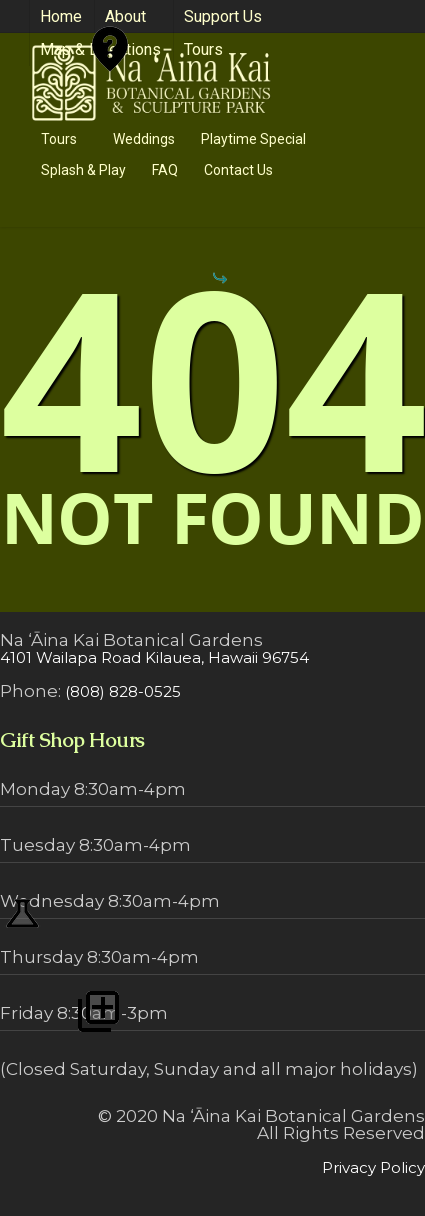 The image size is (425, 1216). Describe the element at coordinates (98, 1011) in the screenshot. I see `add item to queue or playlist` at that location.